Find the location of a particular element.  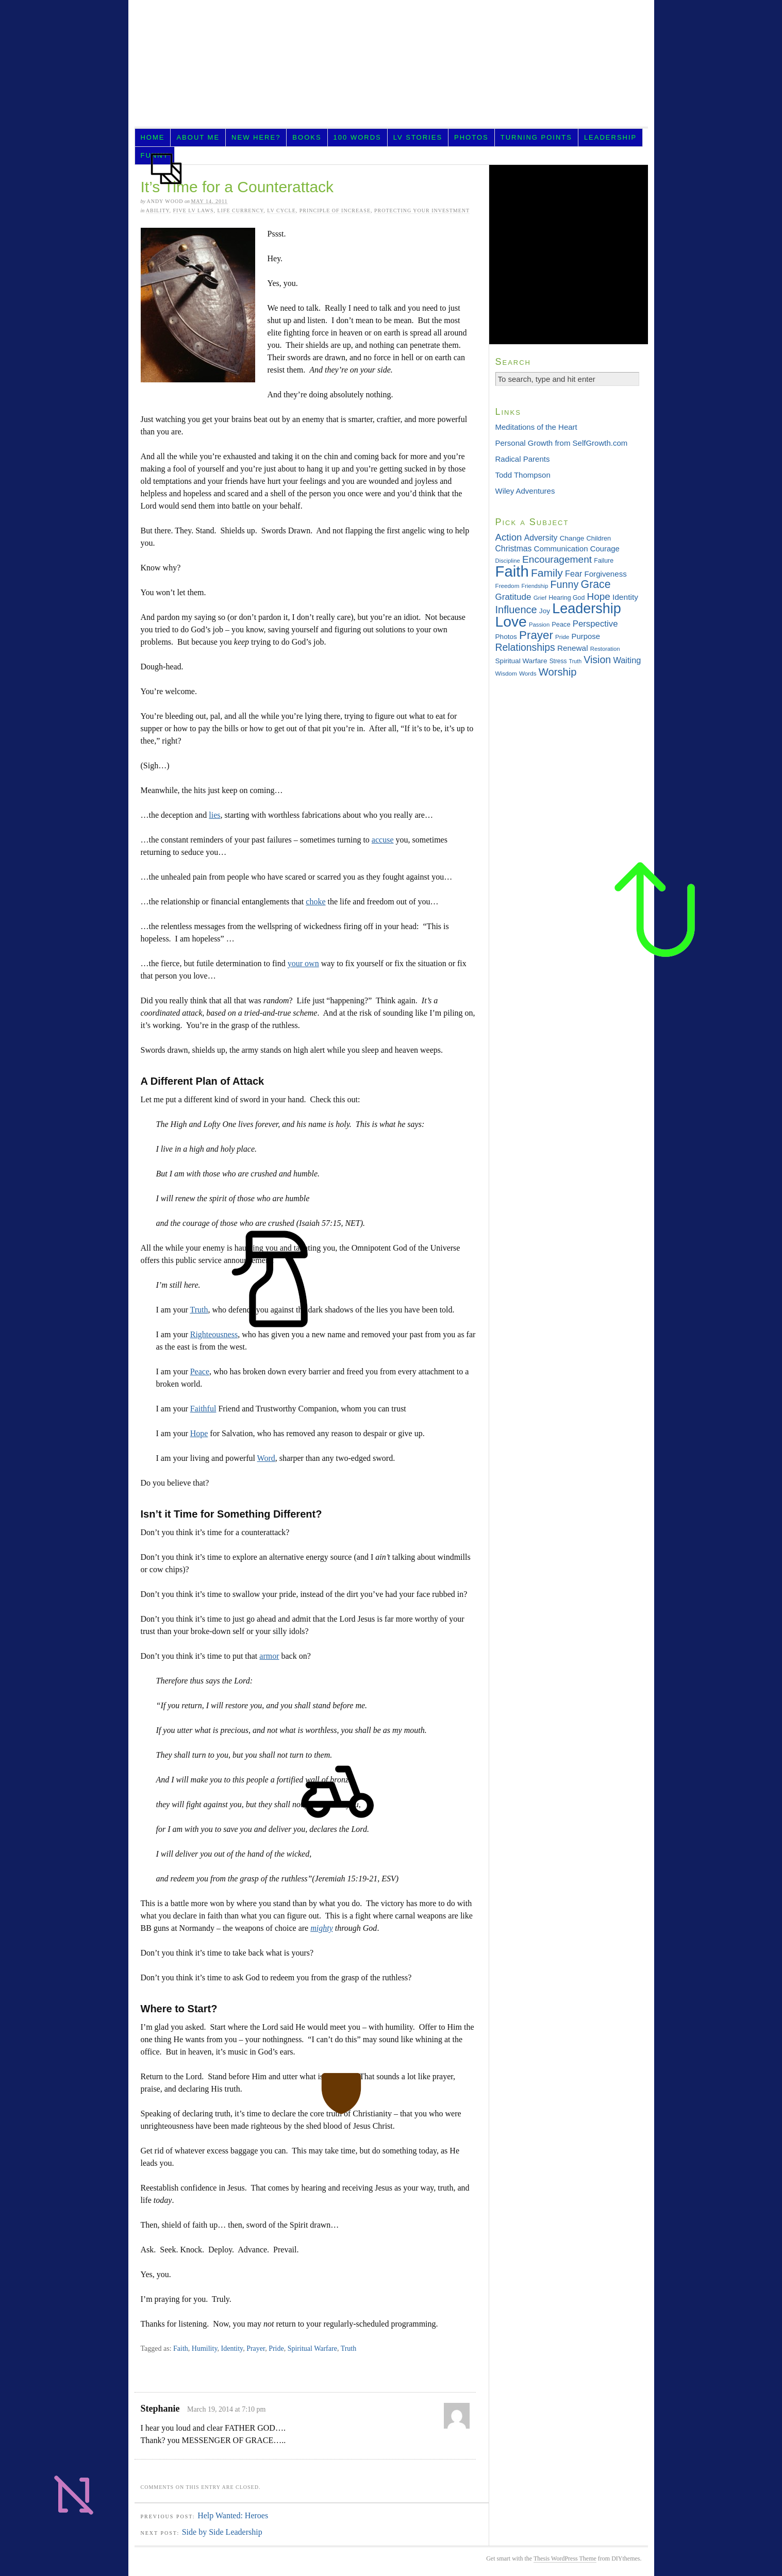

undo or go back to previous state is located at coordinates (658, 910).